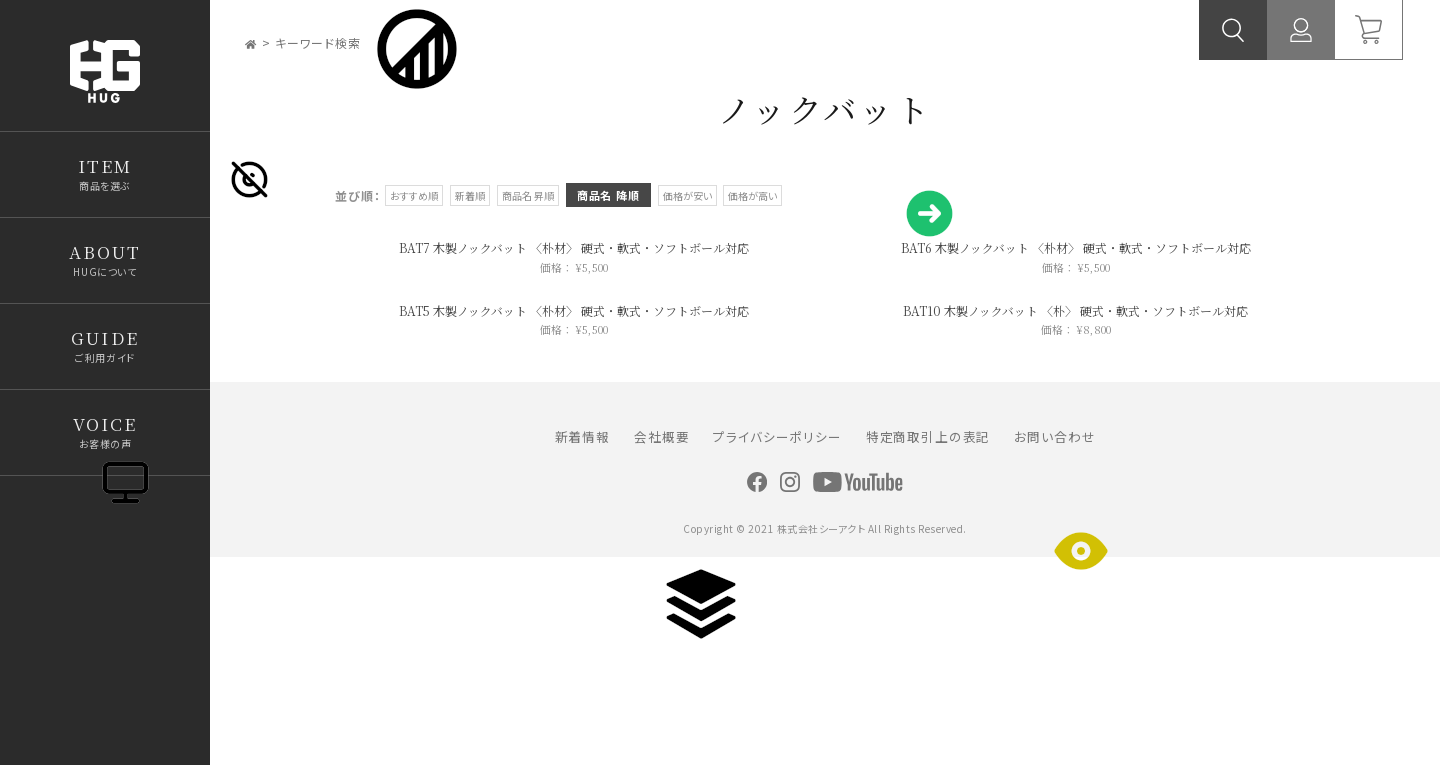  Describe the element at coordinates (701, 604) in the screenshot. I see `toggle layer visibility` at that location.